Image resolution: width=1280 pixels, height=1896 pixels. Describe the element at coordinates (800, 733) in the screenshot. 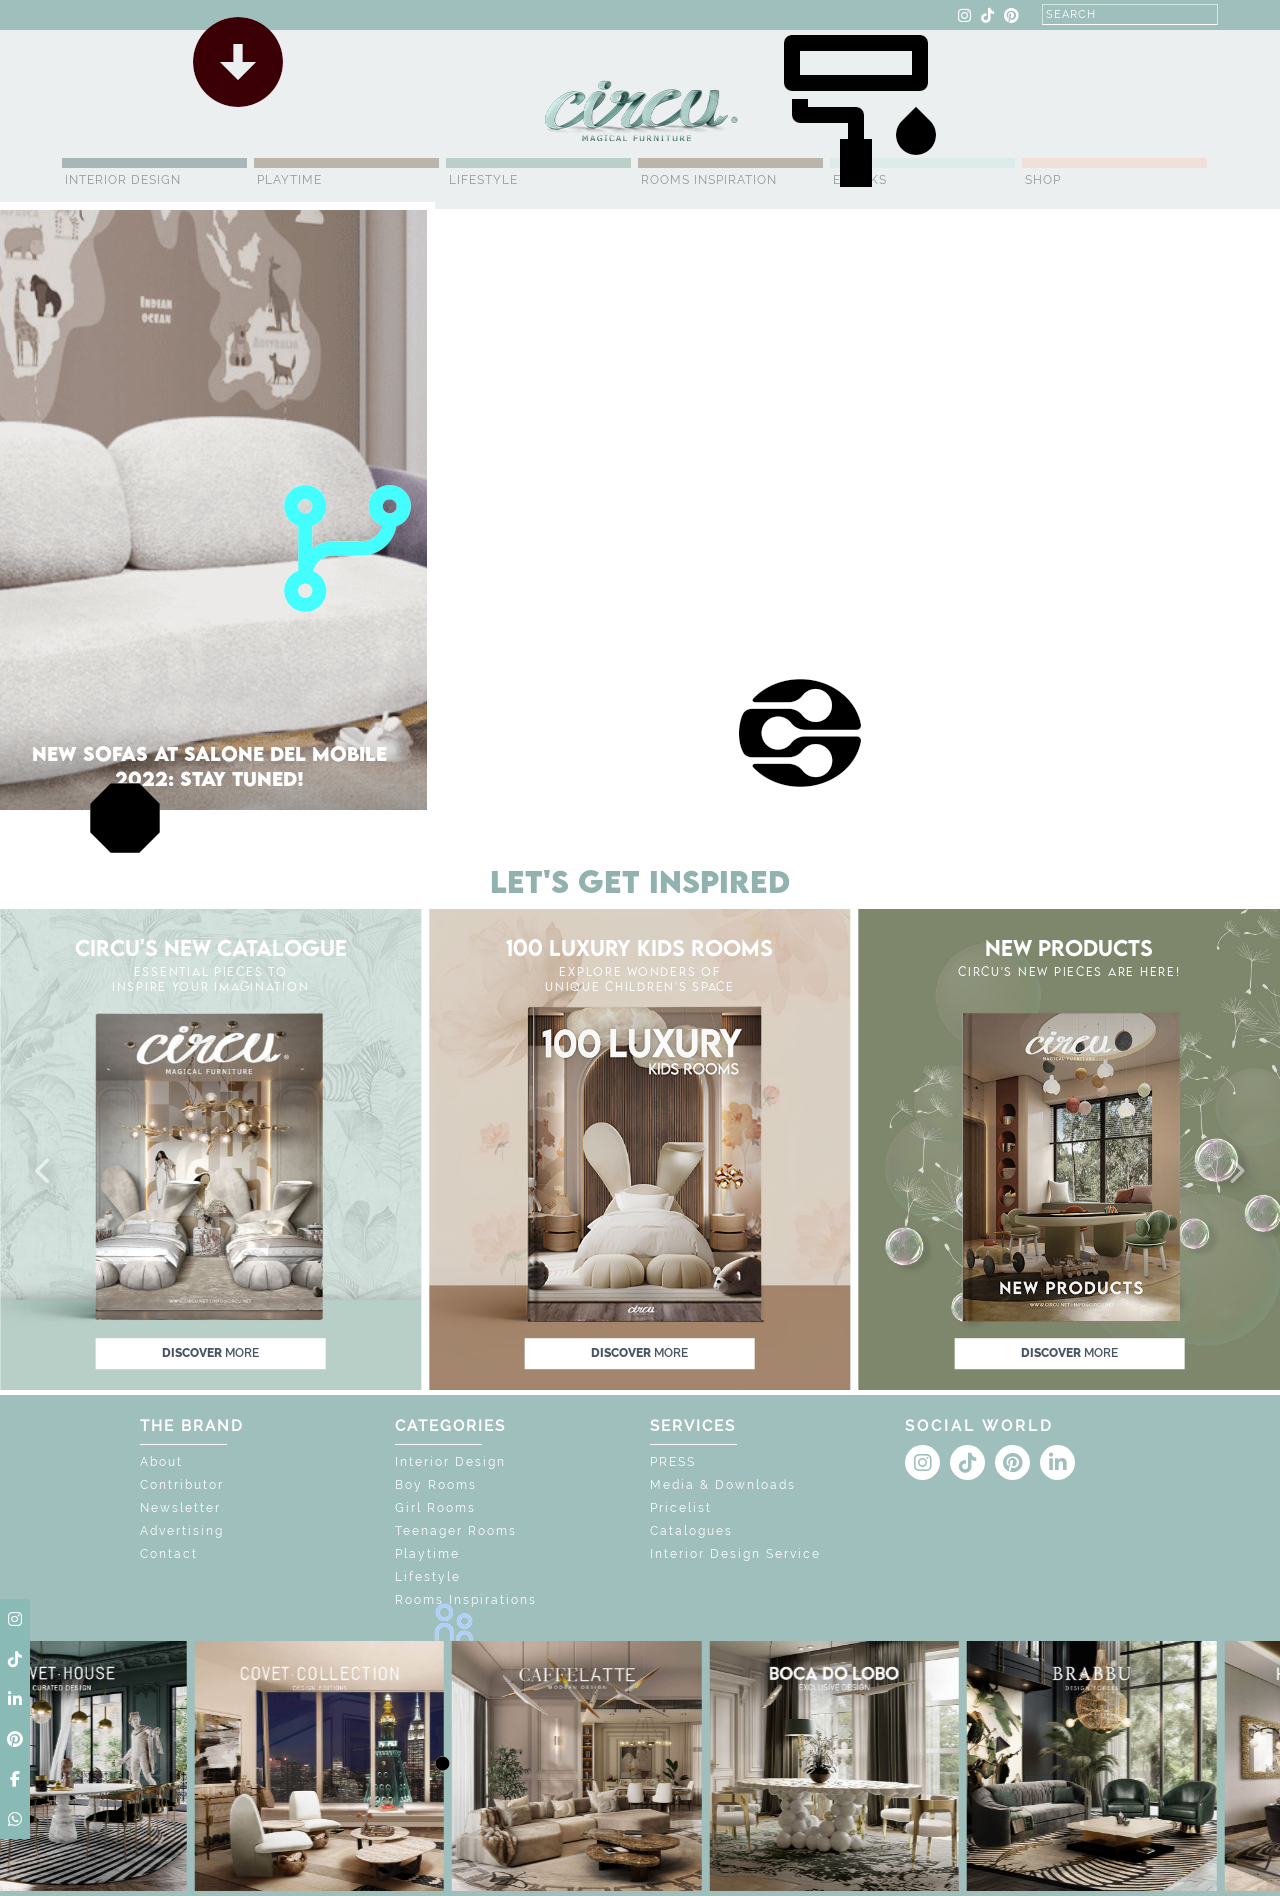

I see `connect to dlna-enabled devices for media streaming` at that location.